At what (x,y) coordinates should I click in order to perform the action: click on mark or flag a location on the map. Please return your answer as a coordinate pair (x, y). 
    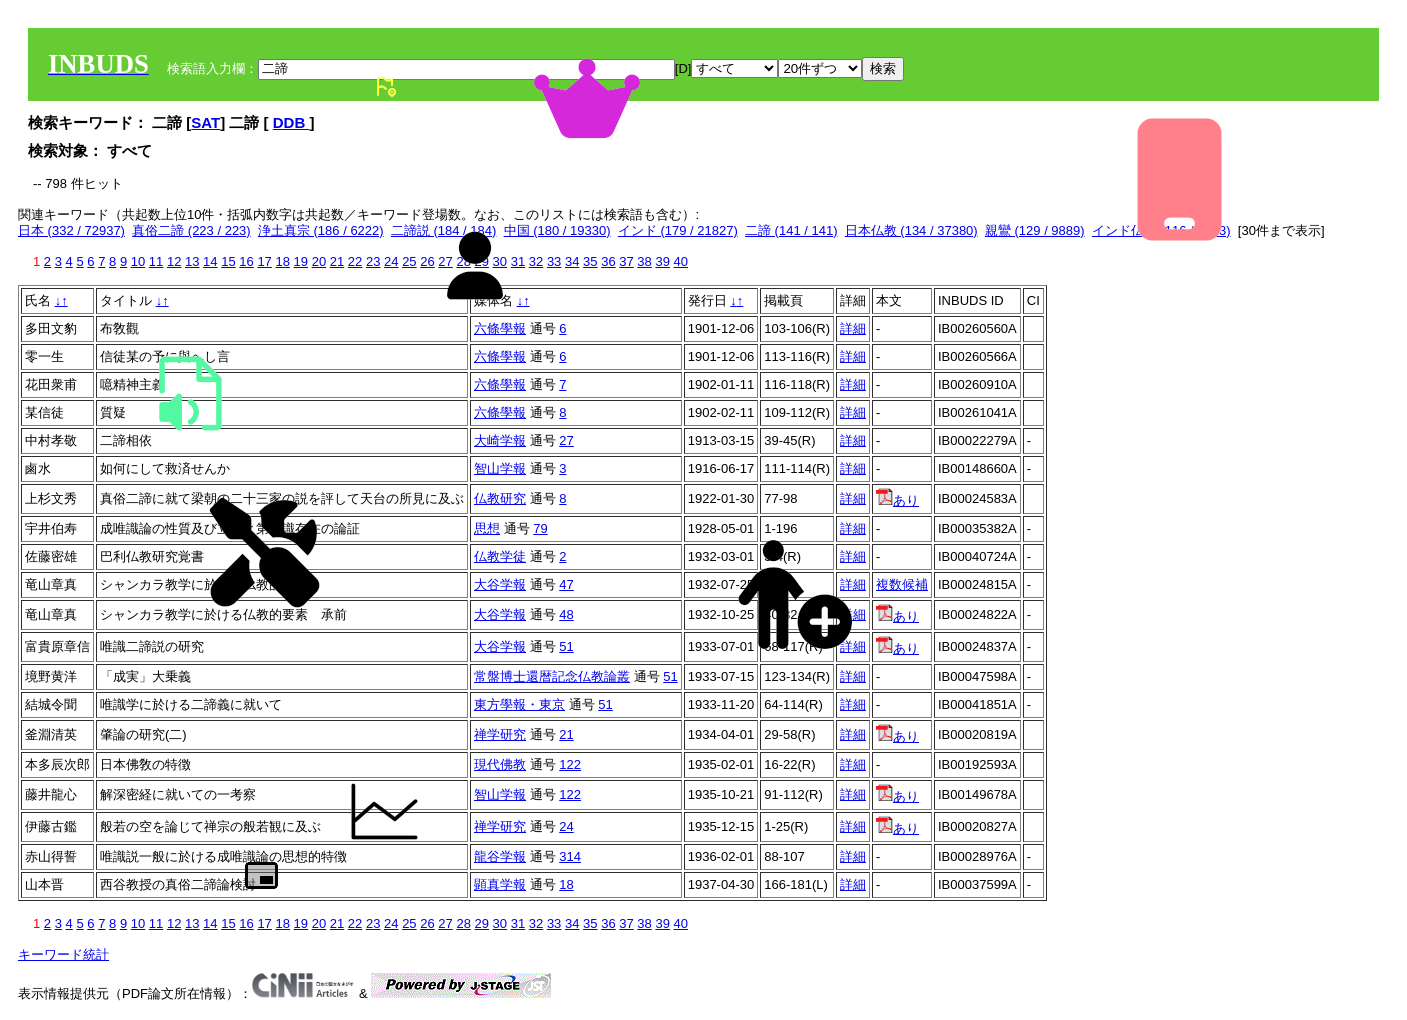
    Looking at the image, I should click on (385, 86).